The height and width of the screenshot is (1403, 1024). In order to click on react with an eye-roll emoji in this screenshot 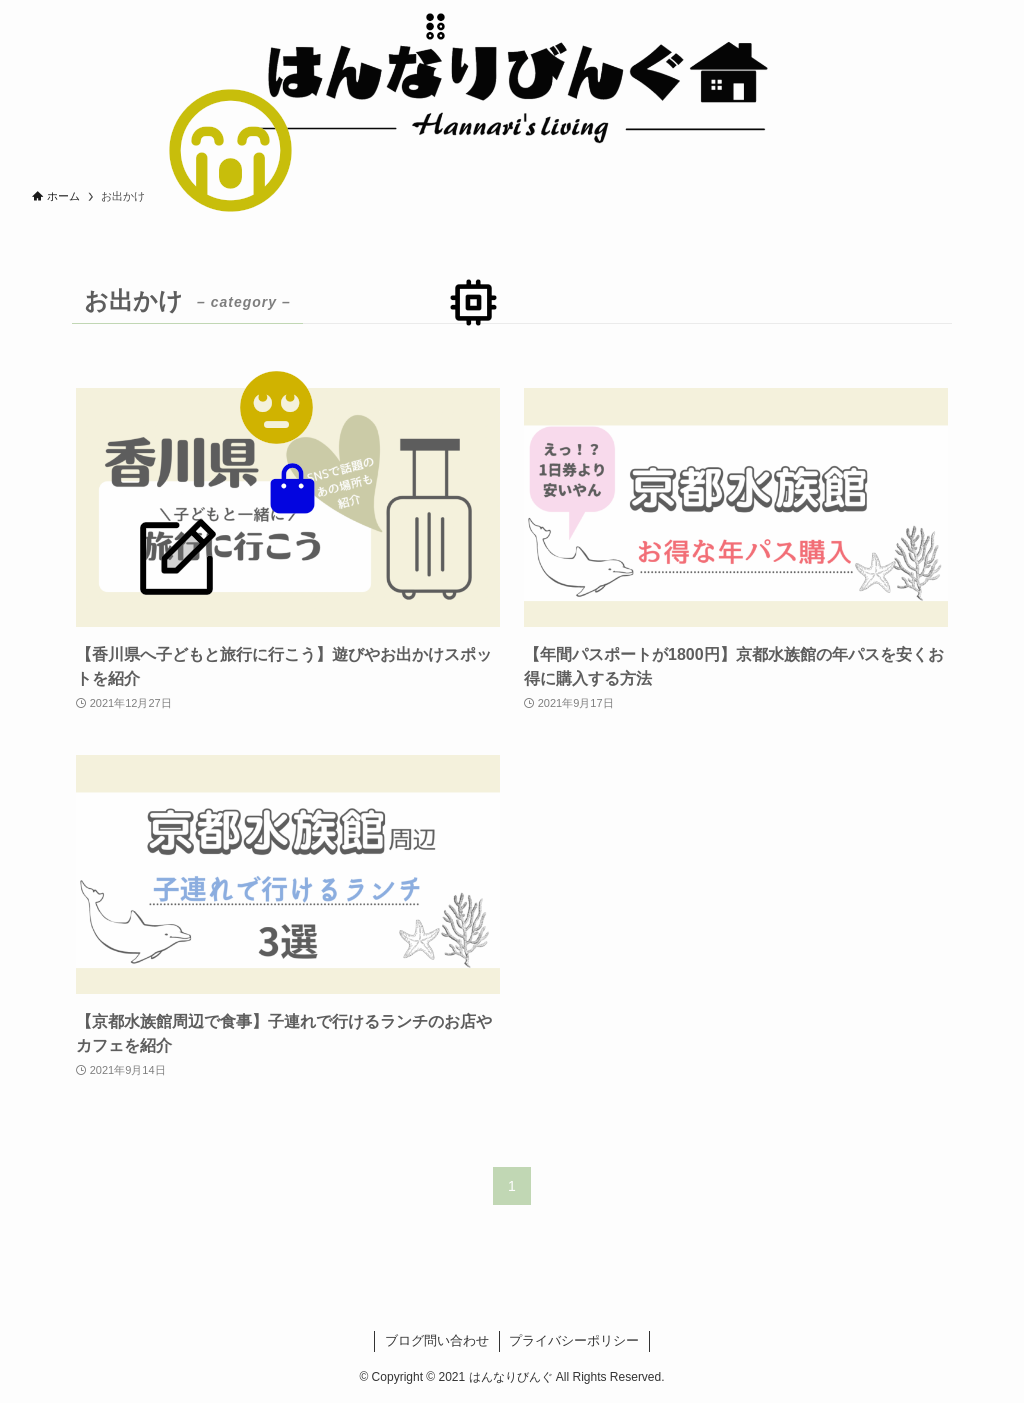, I will do `click(276, 407)`.